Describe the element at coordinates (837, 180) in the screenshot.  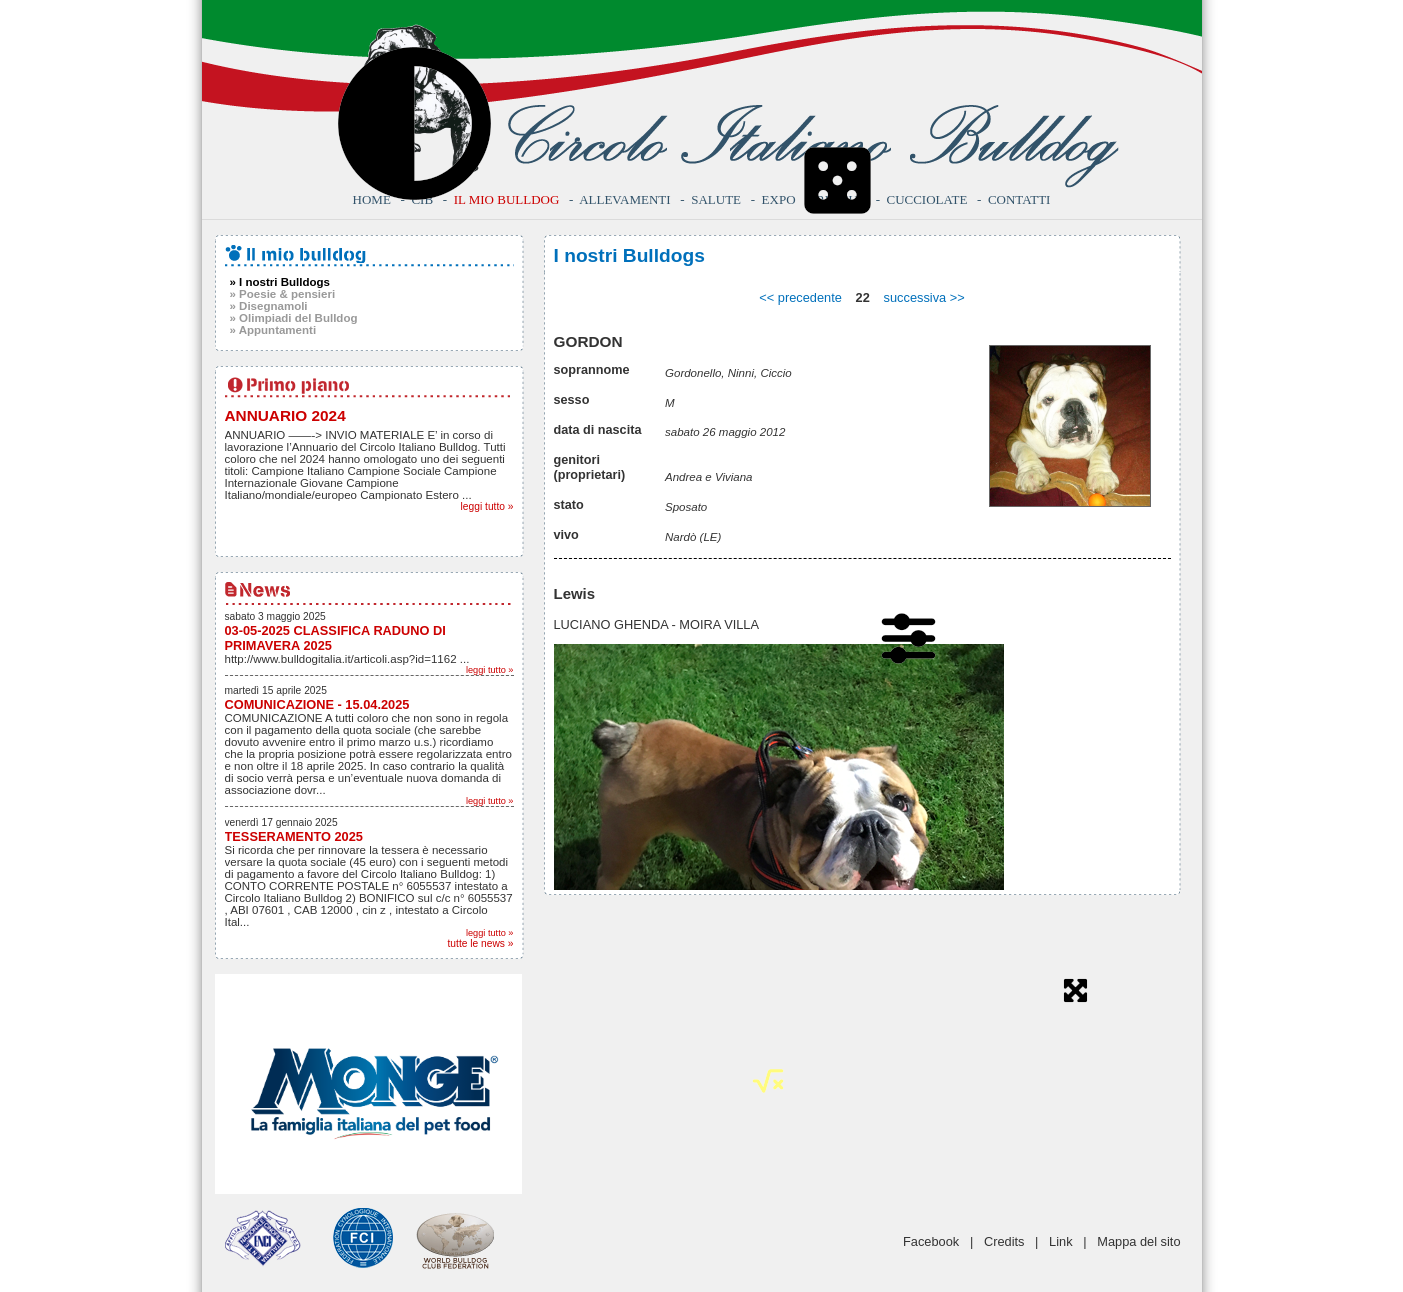
I see `indicates a random or chance-based action` at that location.